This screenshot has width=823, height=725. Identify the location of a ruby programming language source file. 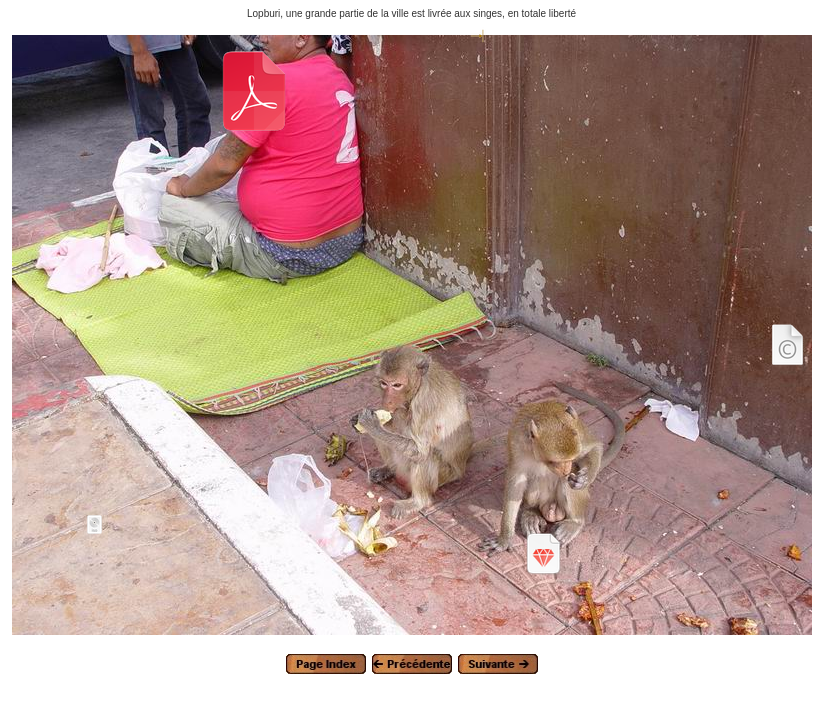
(543, 553).